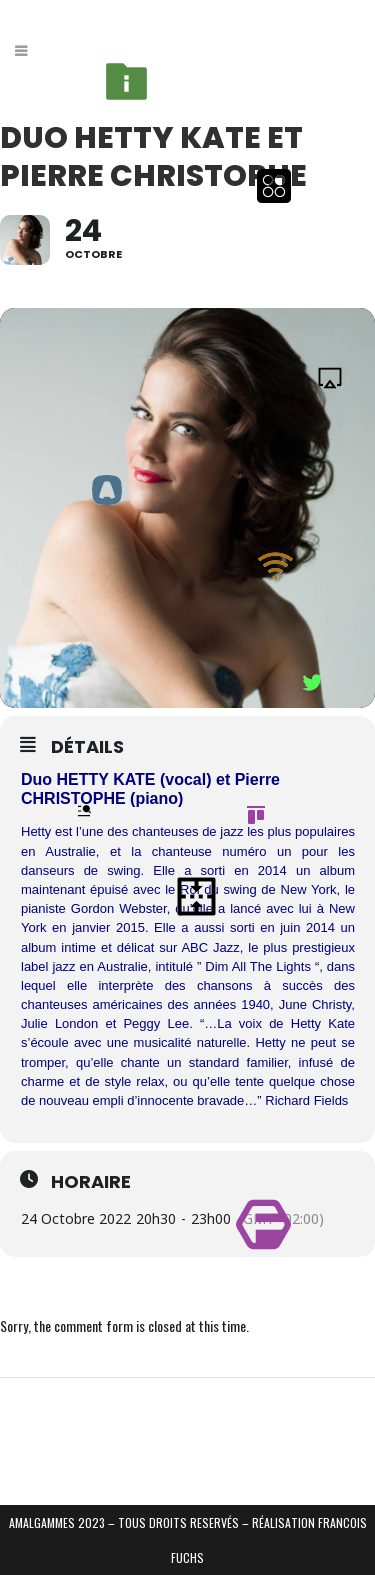 This screenshot has height=1575, width=375. I want to click on merge cells vertically in a table or spreadsheet, so click(196, 896).